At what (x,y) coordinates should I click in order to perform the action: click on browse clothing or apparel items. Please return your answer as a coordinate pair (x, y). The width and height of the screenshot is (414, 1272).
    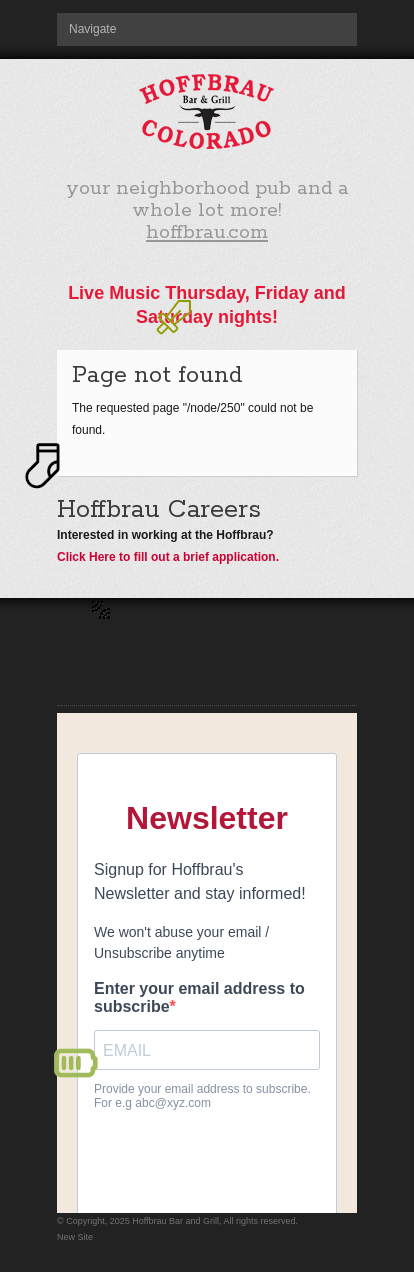
    Looking at the image, I should click on (44, 465).